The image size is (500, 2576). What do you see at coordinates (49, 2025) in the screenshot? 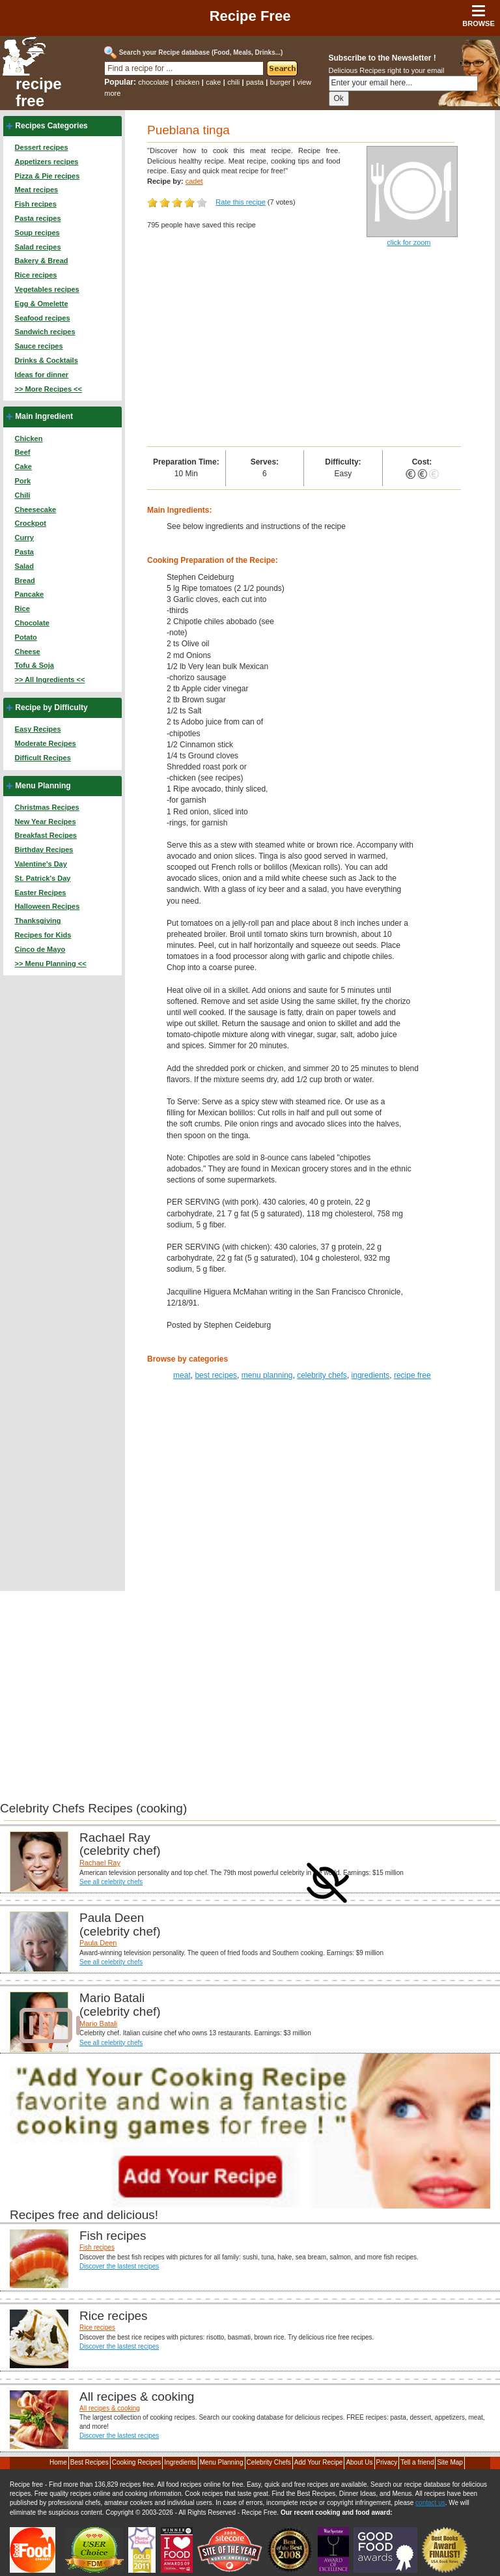
I see `indicates high battery level` at bounding box center [49, 2025].